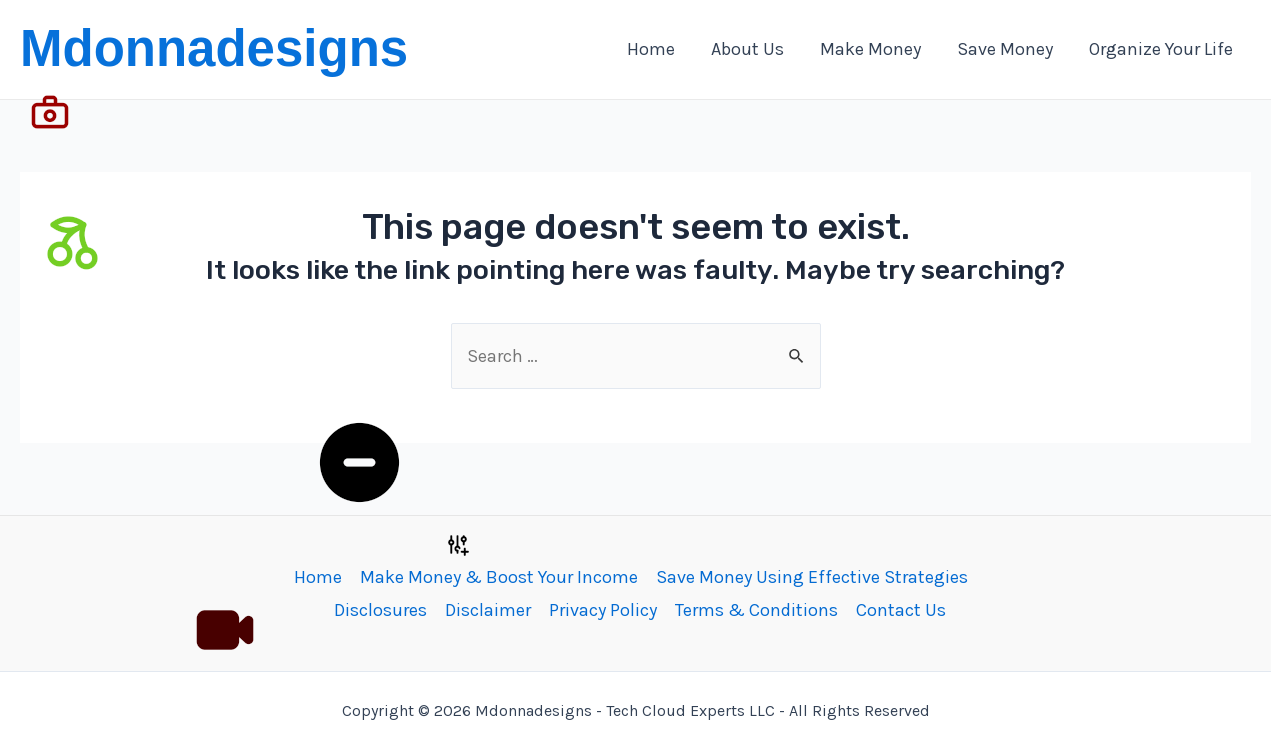 The height and width of the screenshot is (751, 1271). What do you see at coordinates (50, 112) in the screenshot?
I see `open camera to take a photo` at bounding box center [50, 112].